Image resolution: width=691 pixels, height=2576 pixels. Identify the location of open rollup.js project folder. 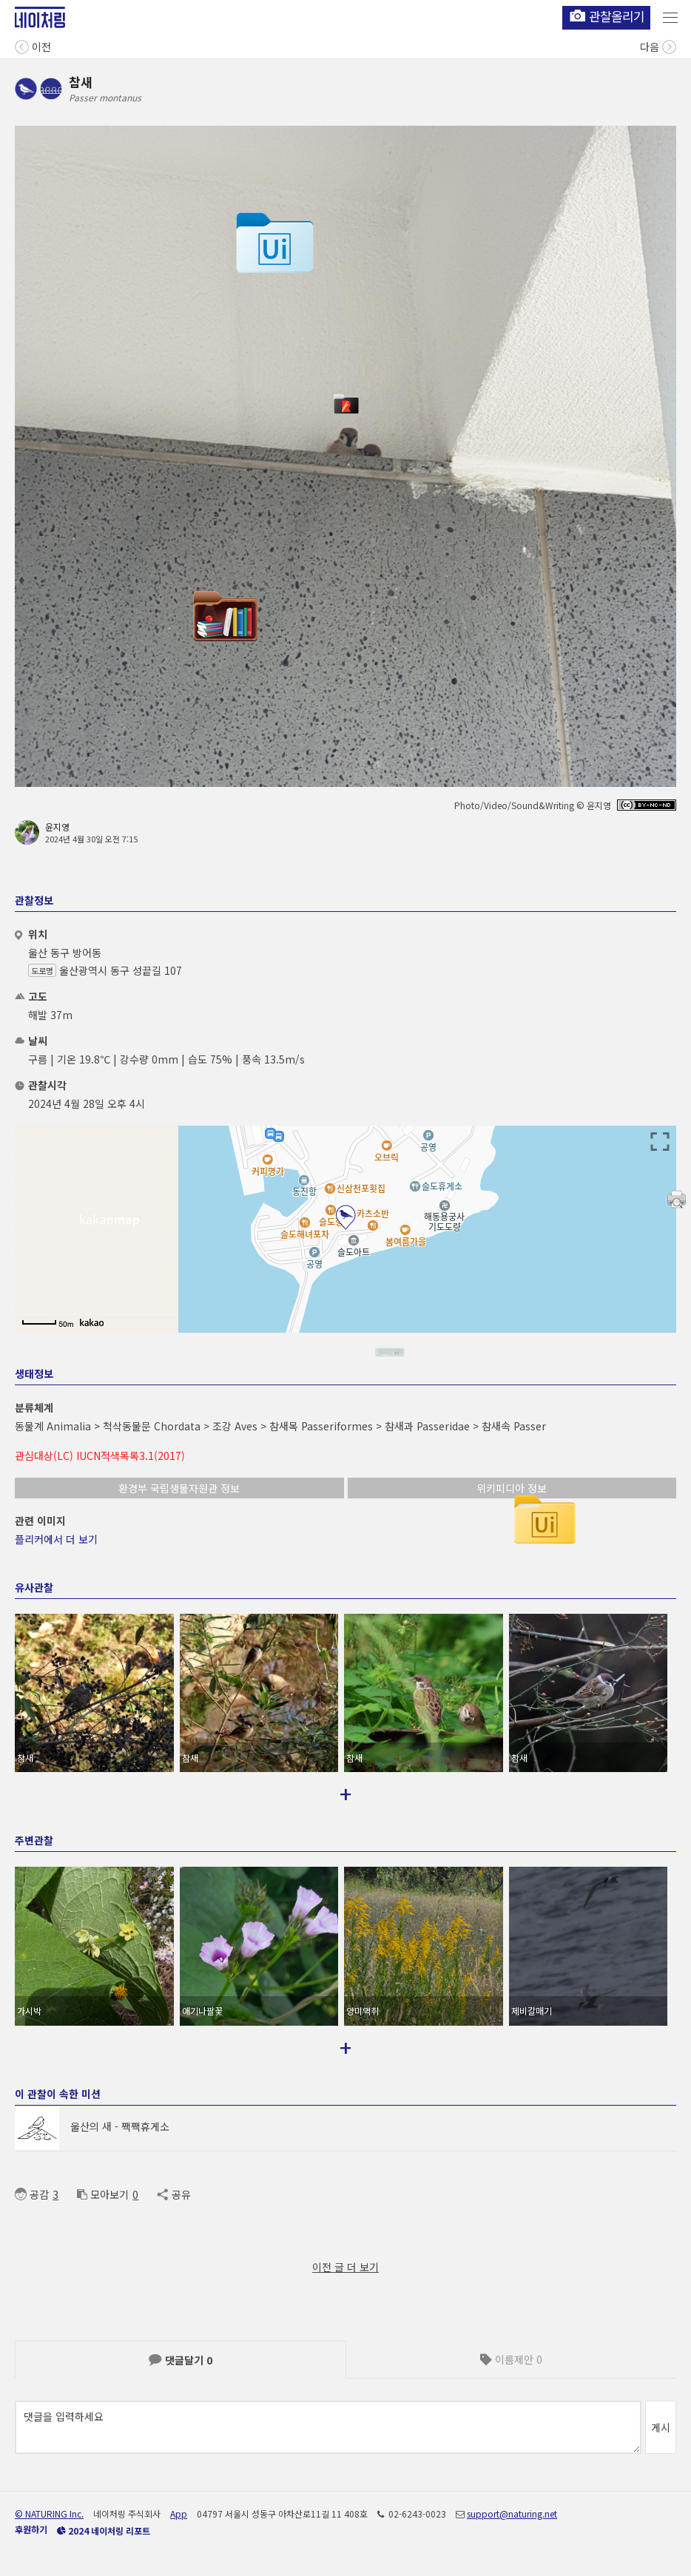
(346, 405).